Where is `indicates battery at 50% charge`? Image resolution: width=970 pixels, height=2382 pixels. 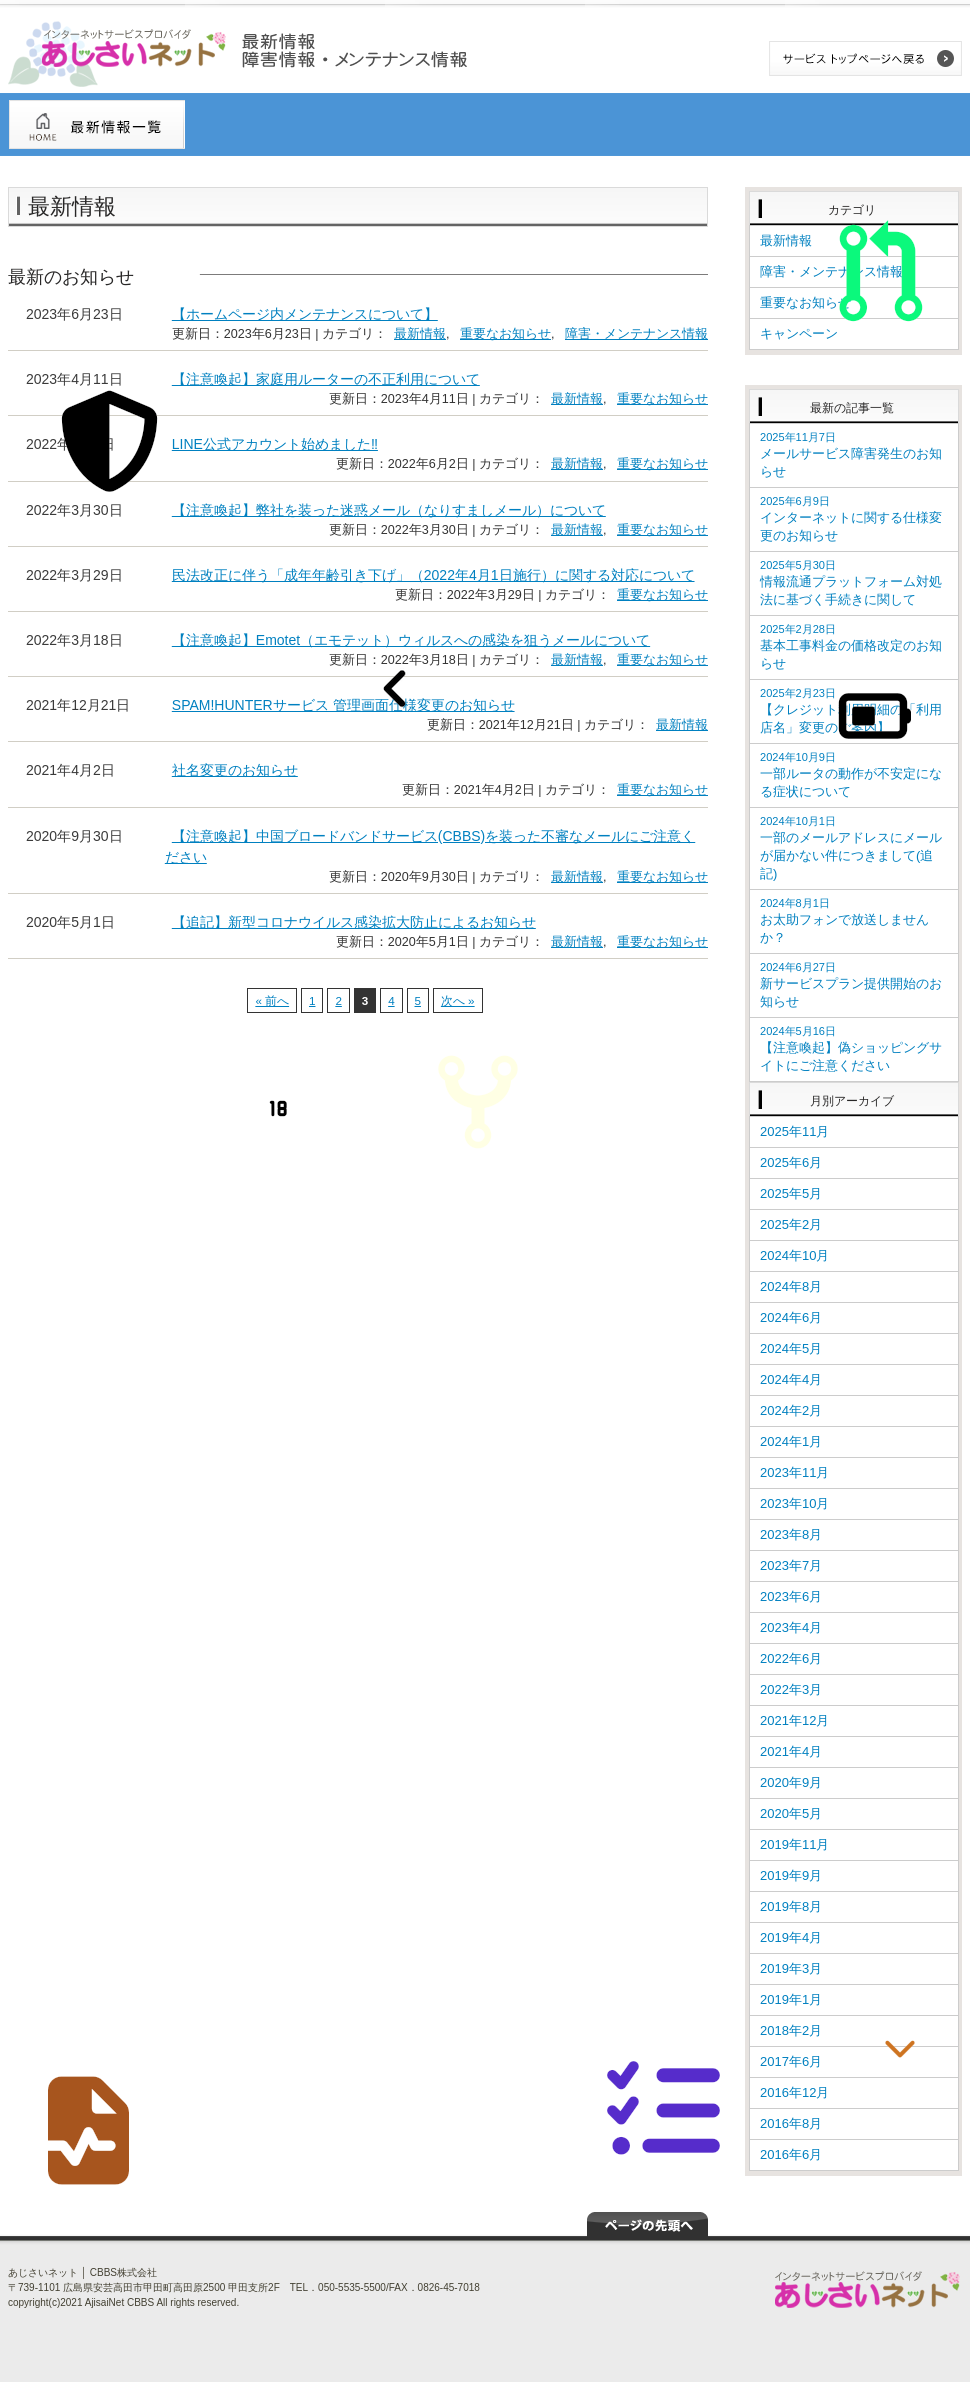 indicates battery at 50% charge is located at coordinates (873, 716).